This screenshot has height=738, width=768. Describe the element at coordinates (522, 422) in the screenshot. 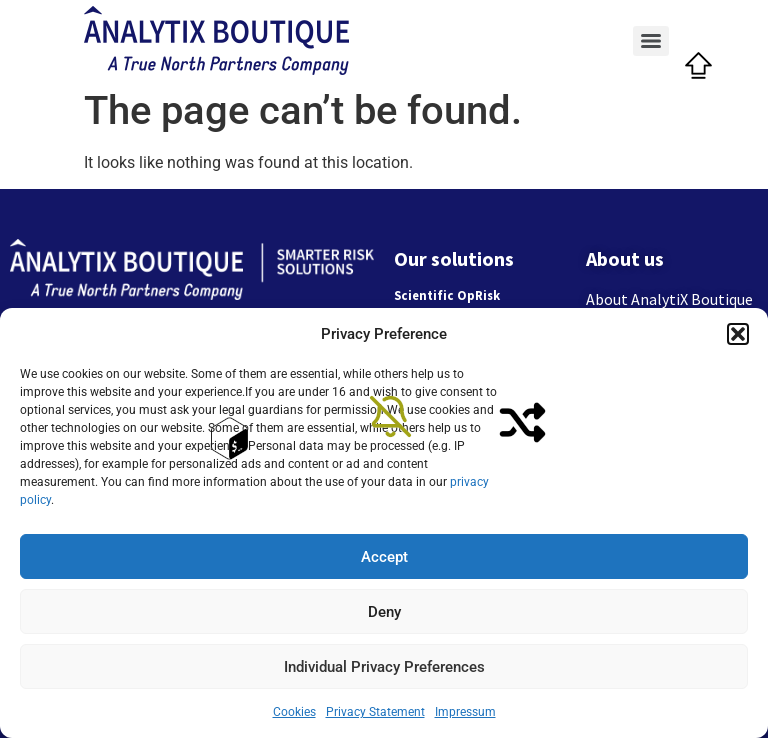

I see `shuffle or randomize content` at that location.